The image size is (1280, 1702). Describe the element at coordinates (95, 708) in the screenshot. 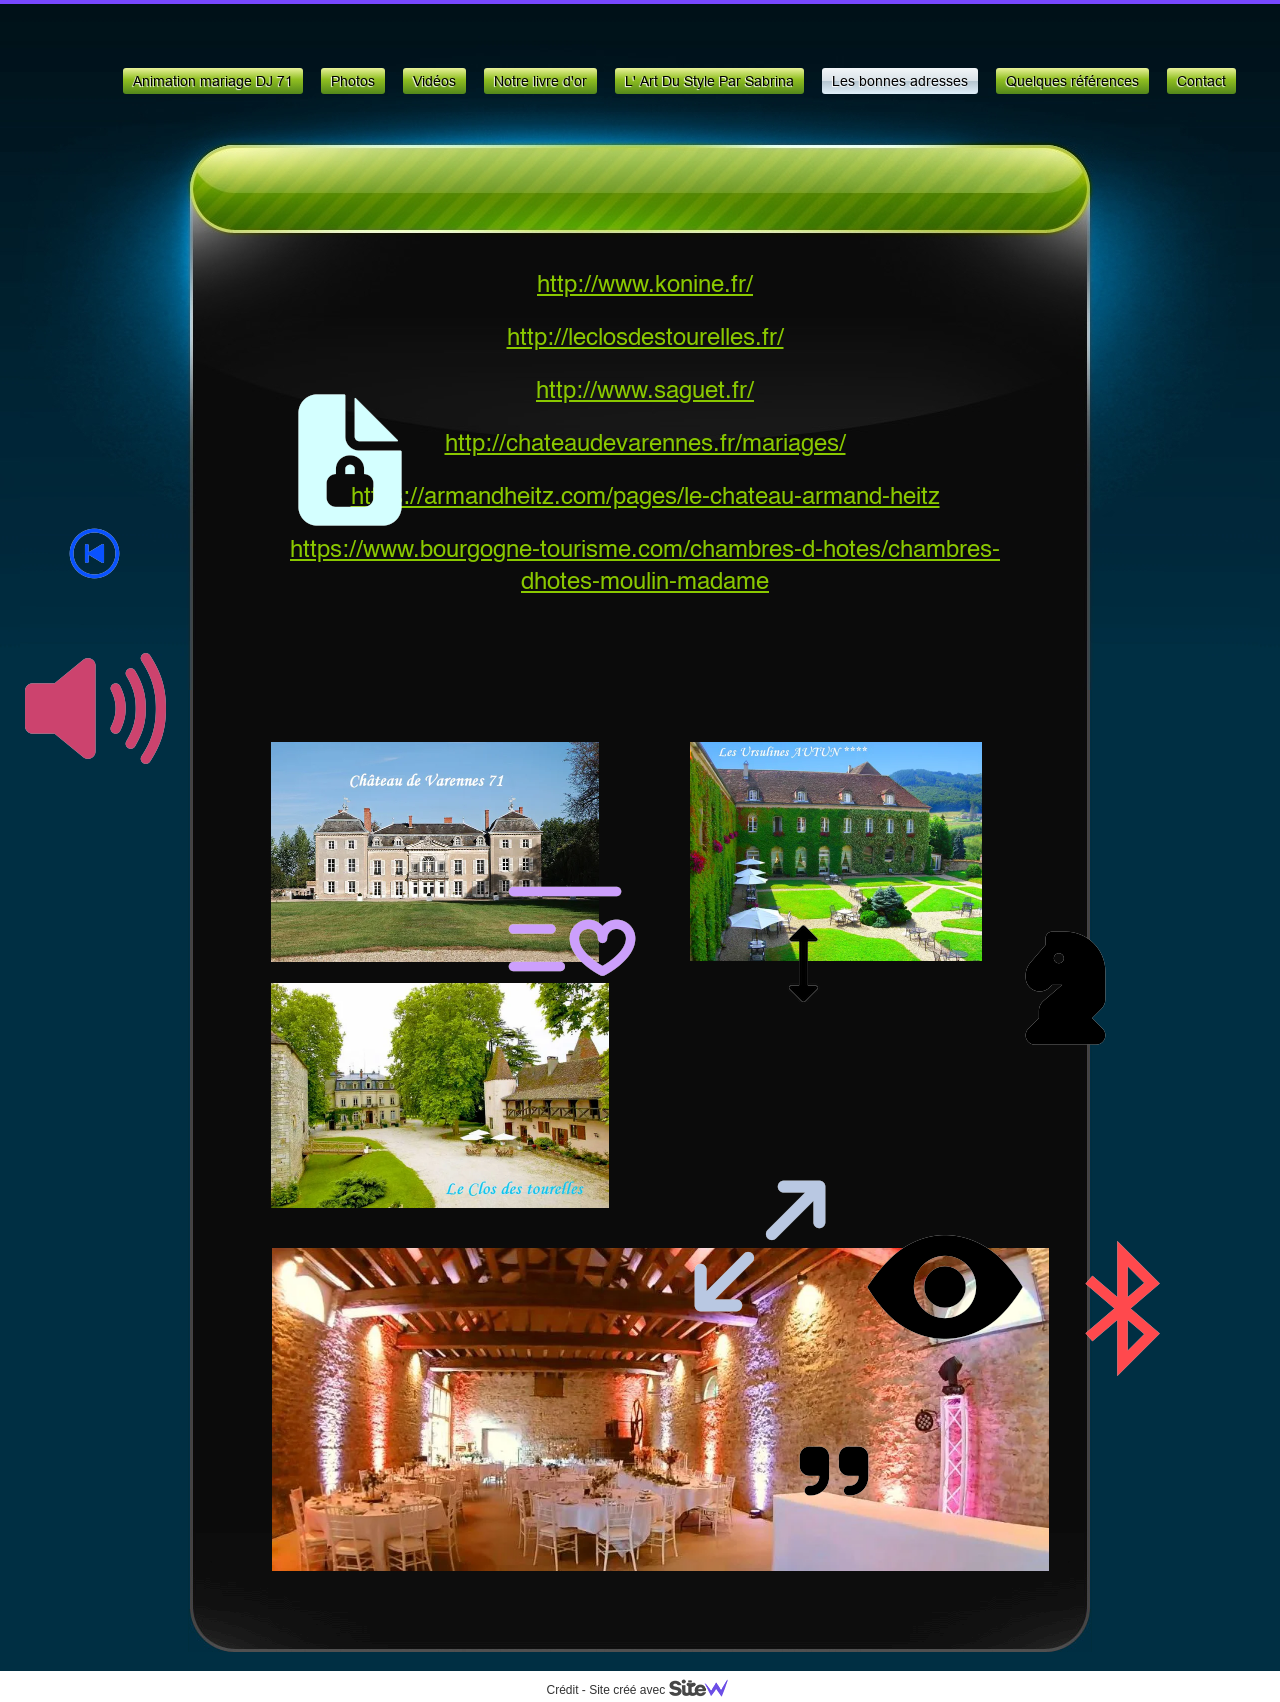

I see `volume is set to high` at that location.